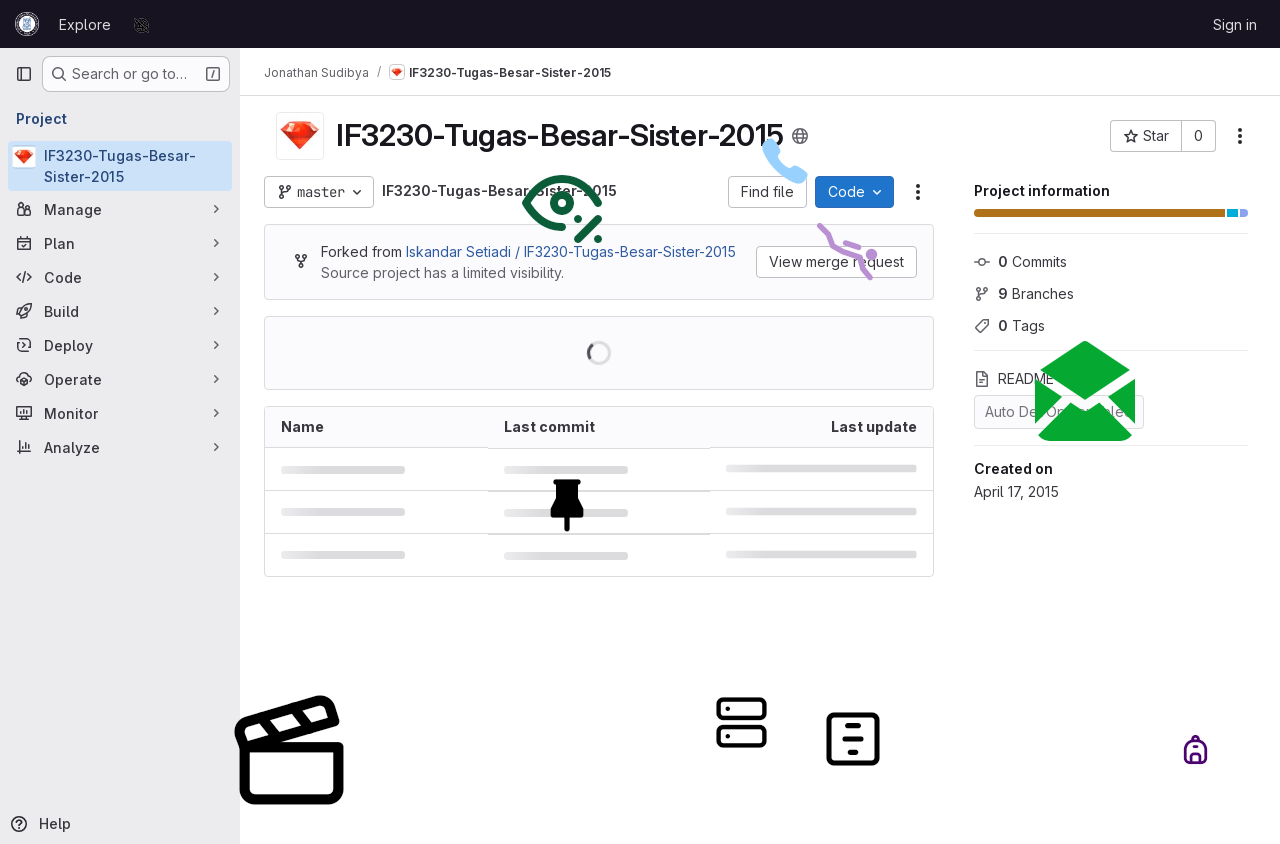 The height and width of the screenshot is (844, 1280). I want to click on access video or movie content, so click(291, 752).